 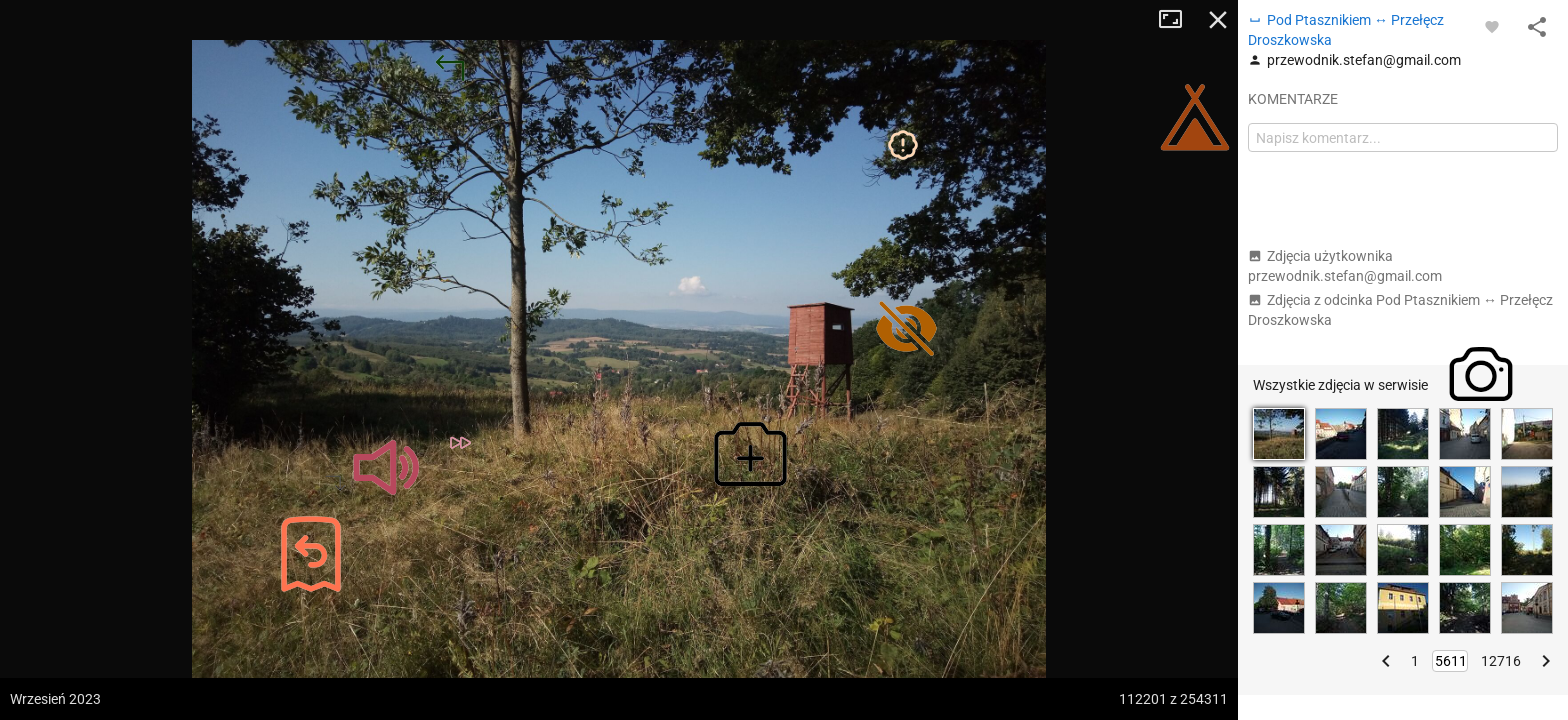 I want to click on skip forward in media playback, so click(x=460, y=442).